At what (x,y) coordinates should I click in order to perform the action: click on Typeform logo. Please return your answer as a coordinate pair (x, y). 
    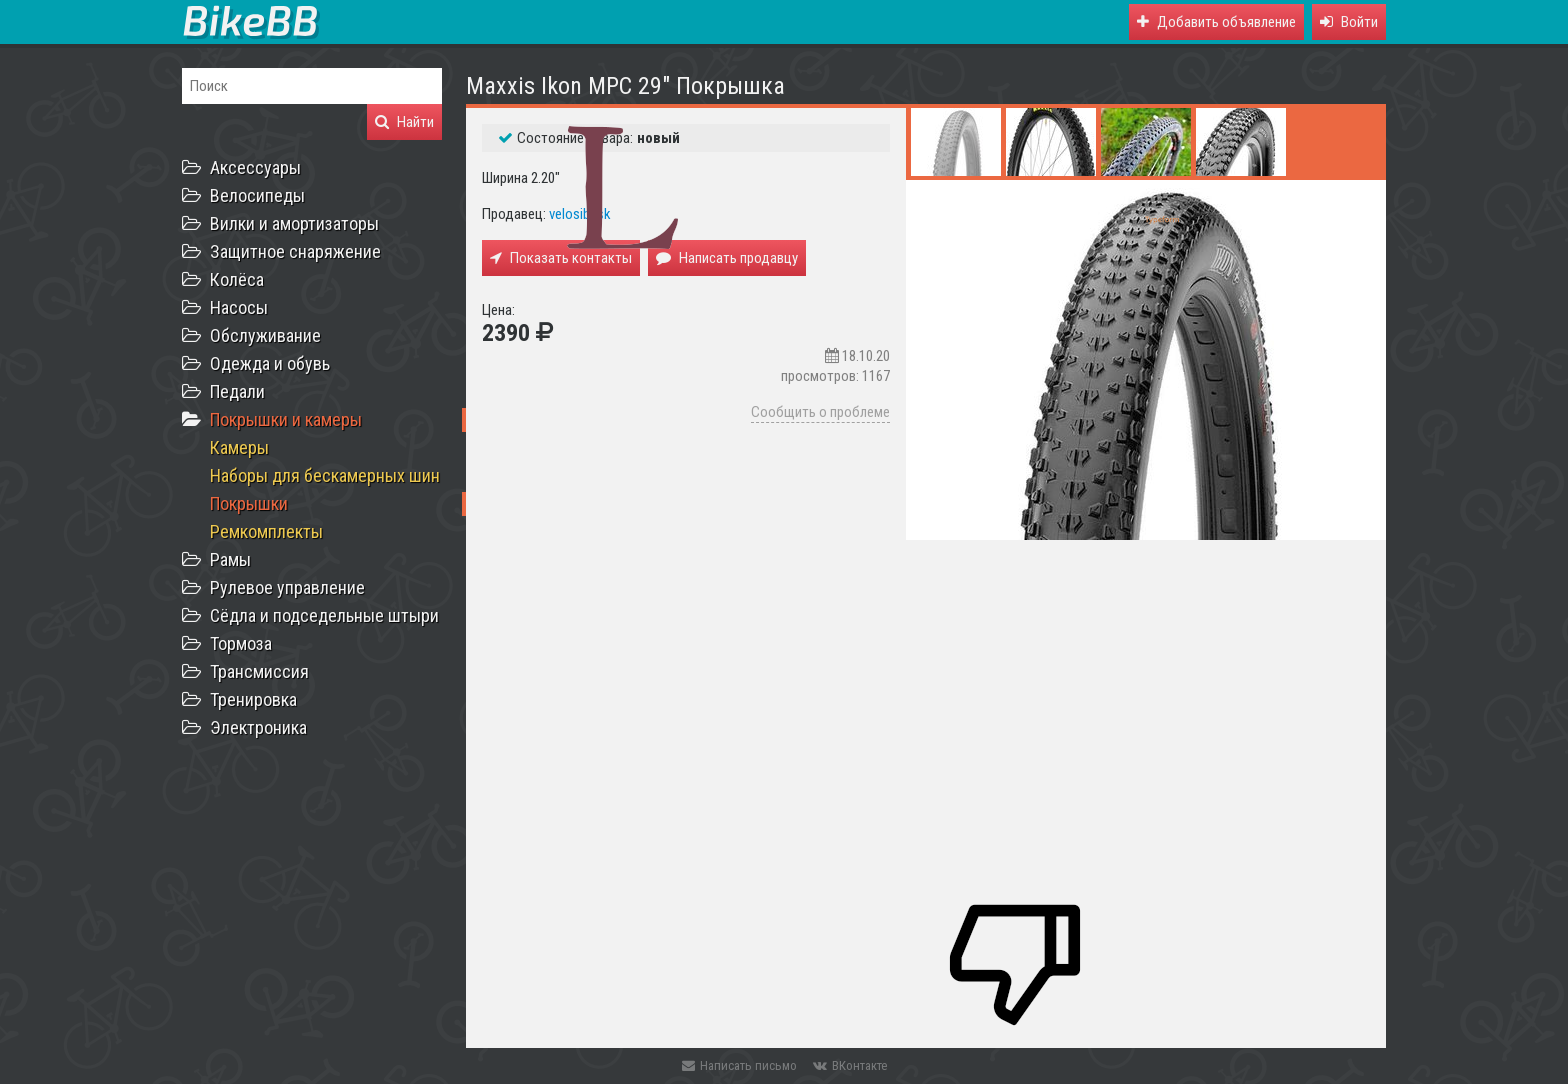
    Looking at the image, I should click on (1162, 220).